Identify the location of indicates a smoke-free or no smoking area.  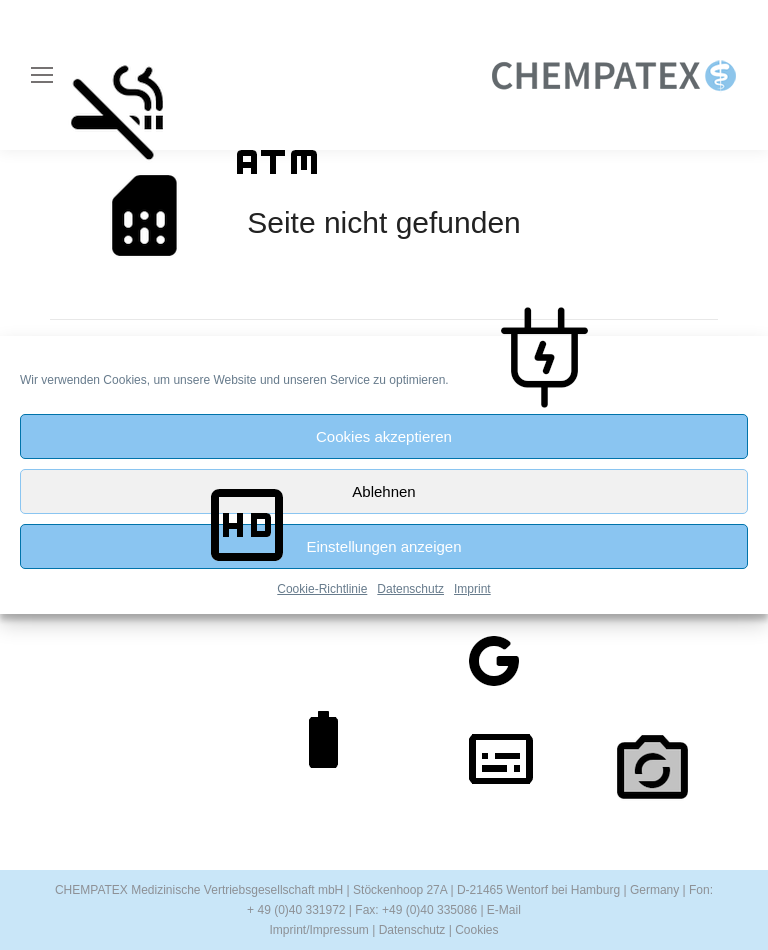
(117, 111).